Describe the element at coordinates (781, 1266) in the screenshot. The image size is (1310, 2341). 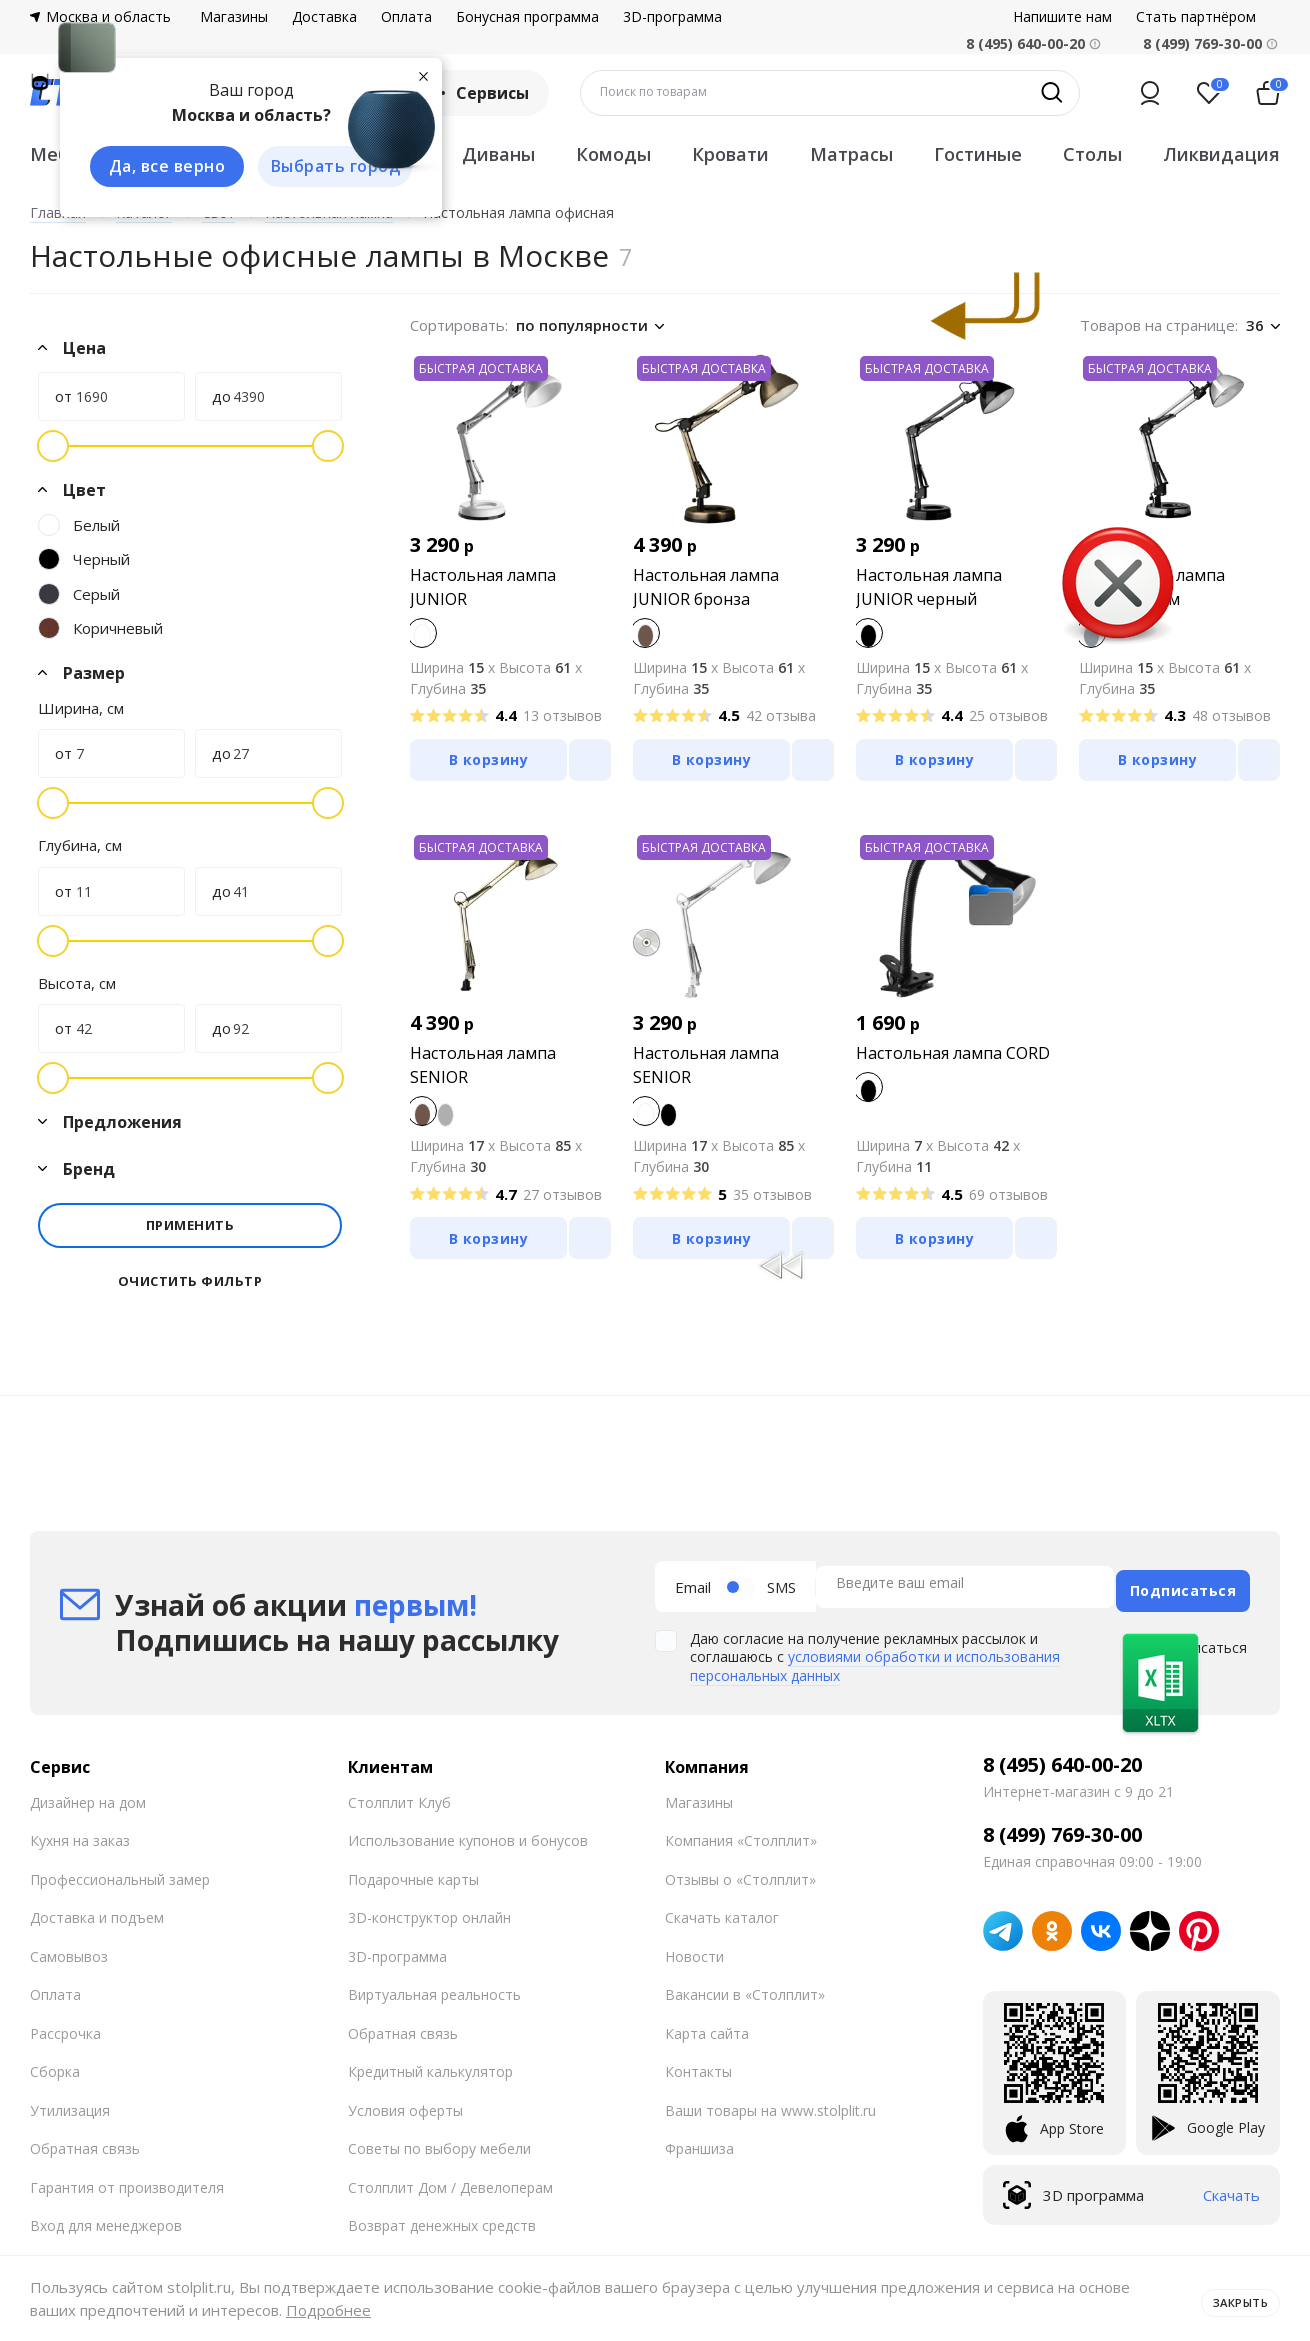
I see `seek forward in media (right-to-left interface)` at that location.